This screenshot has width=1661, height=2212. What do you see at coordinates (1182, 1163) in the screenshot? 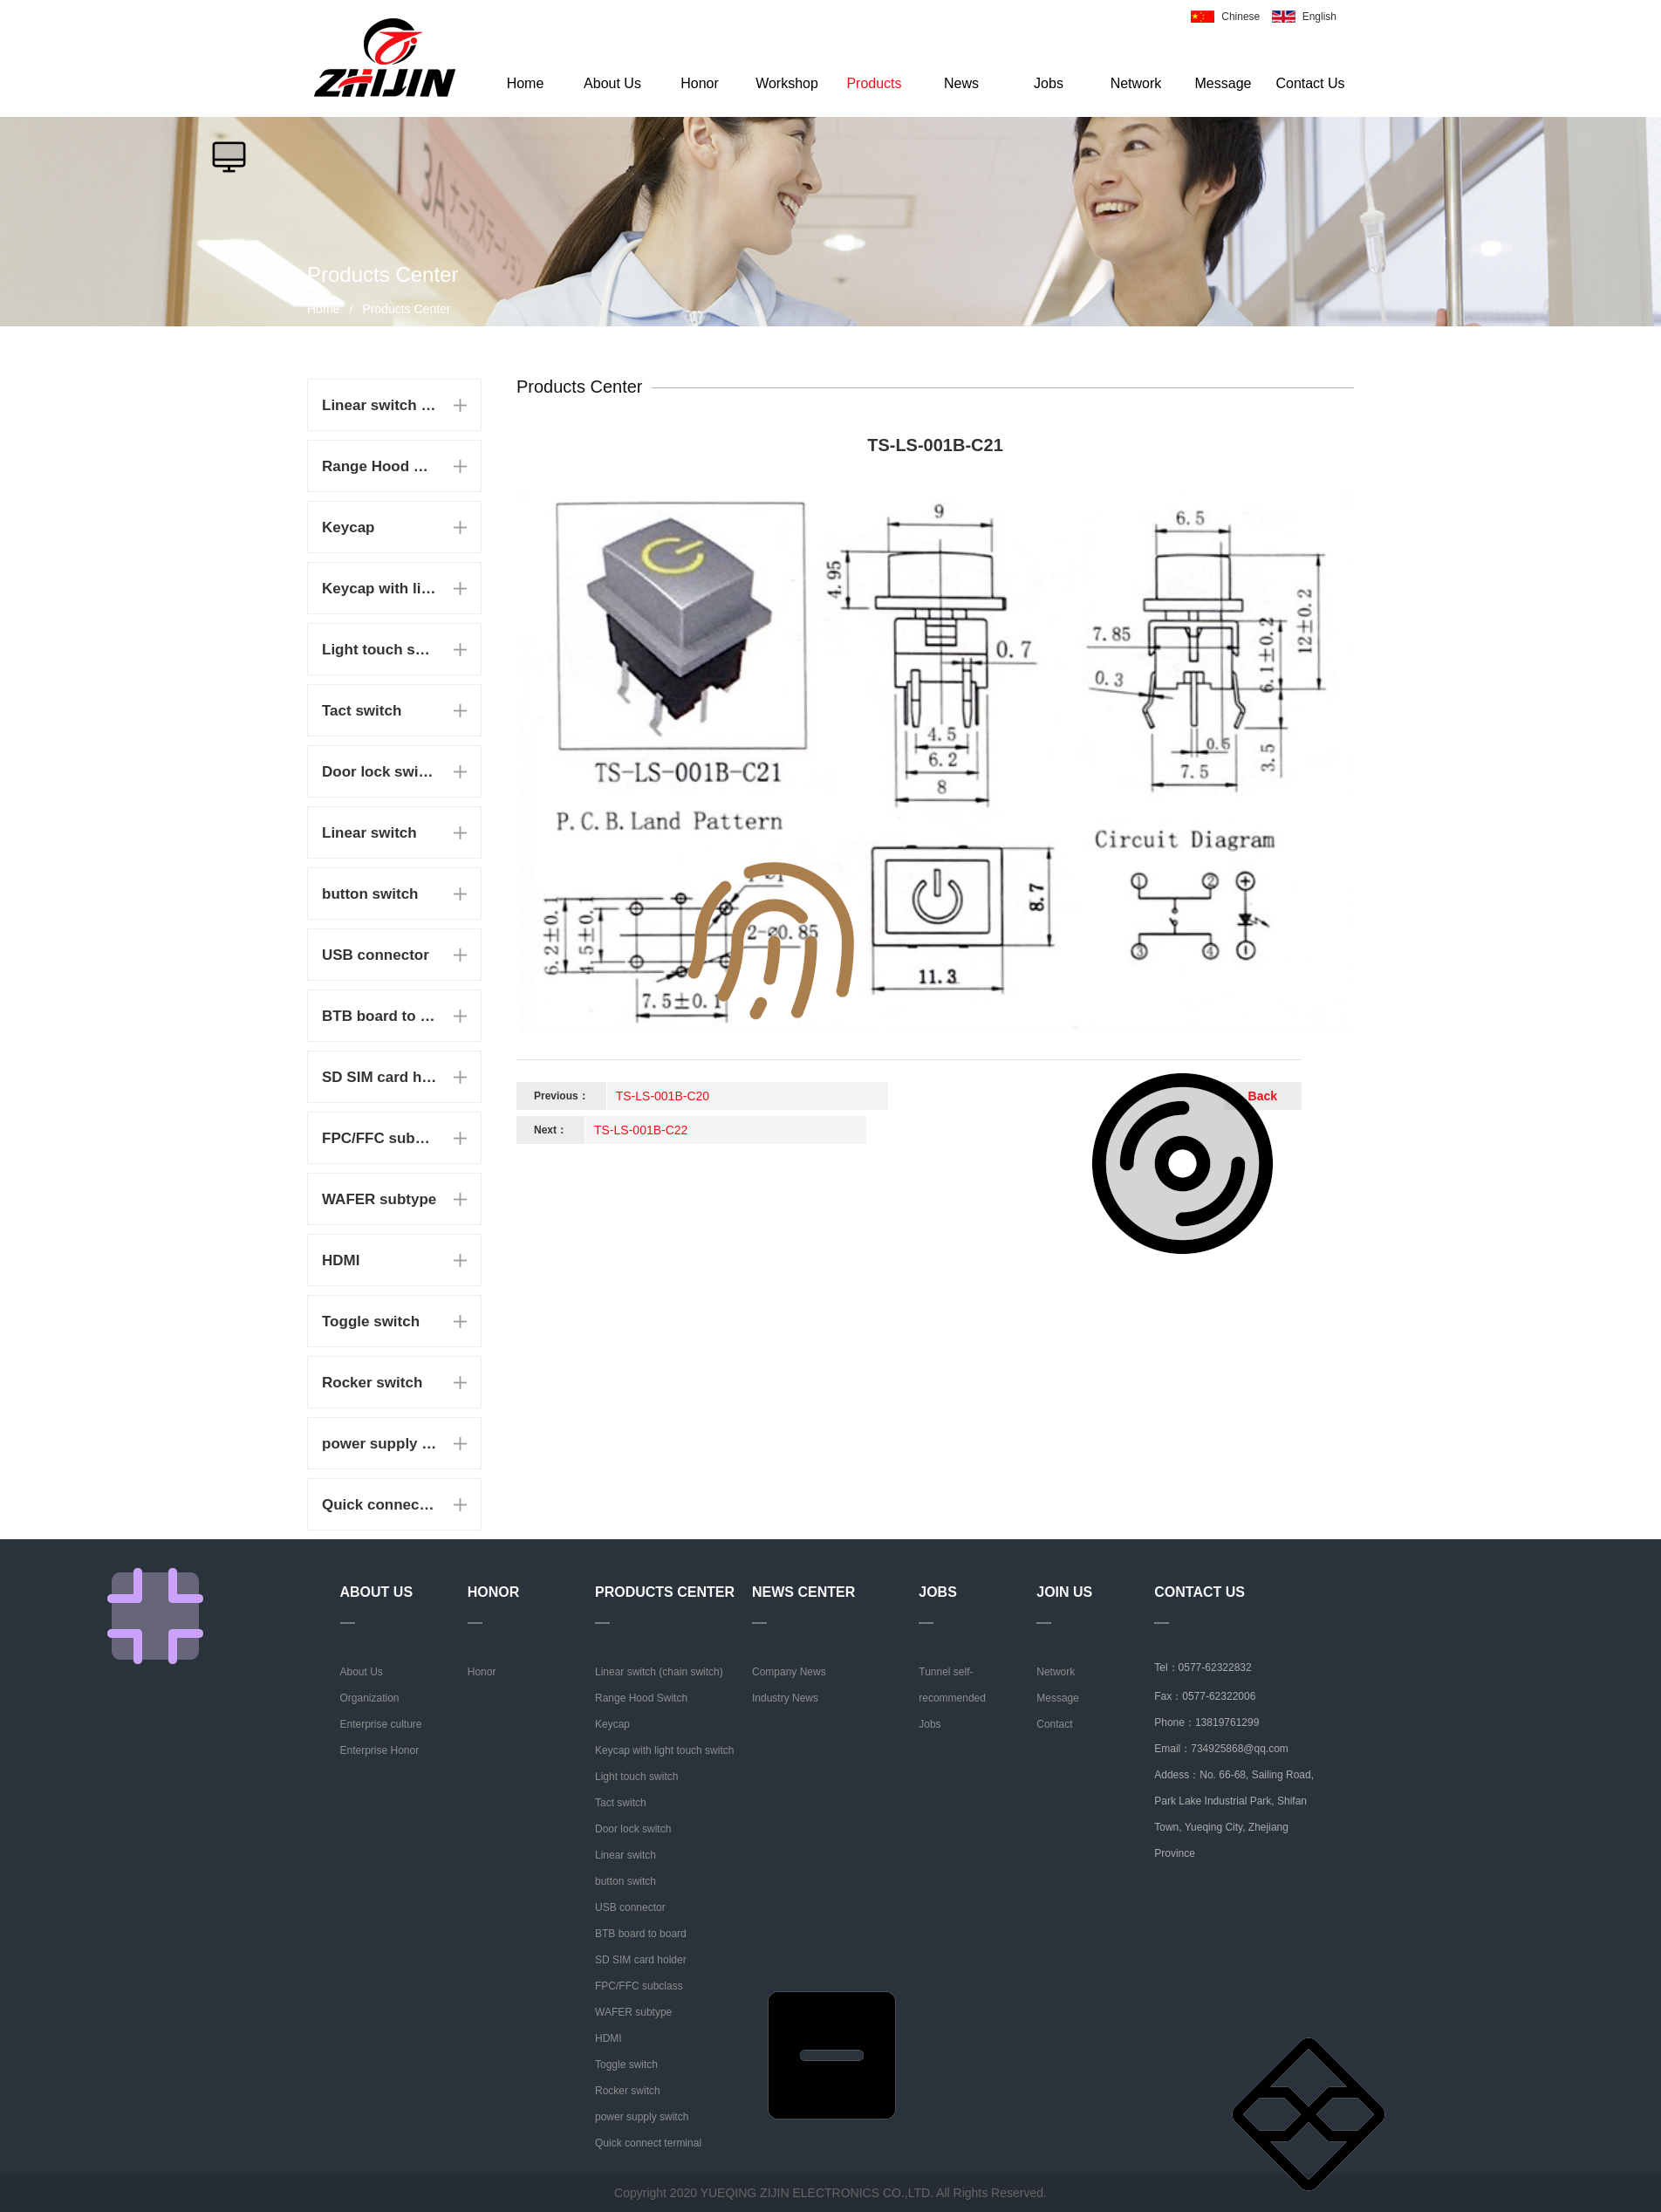
I see `access music or audio library` at bounding box center [1182, 1163].